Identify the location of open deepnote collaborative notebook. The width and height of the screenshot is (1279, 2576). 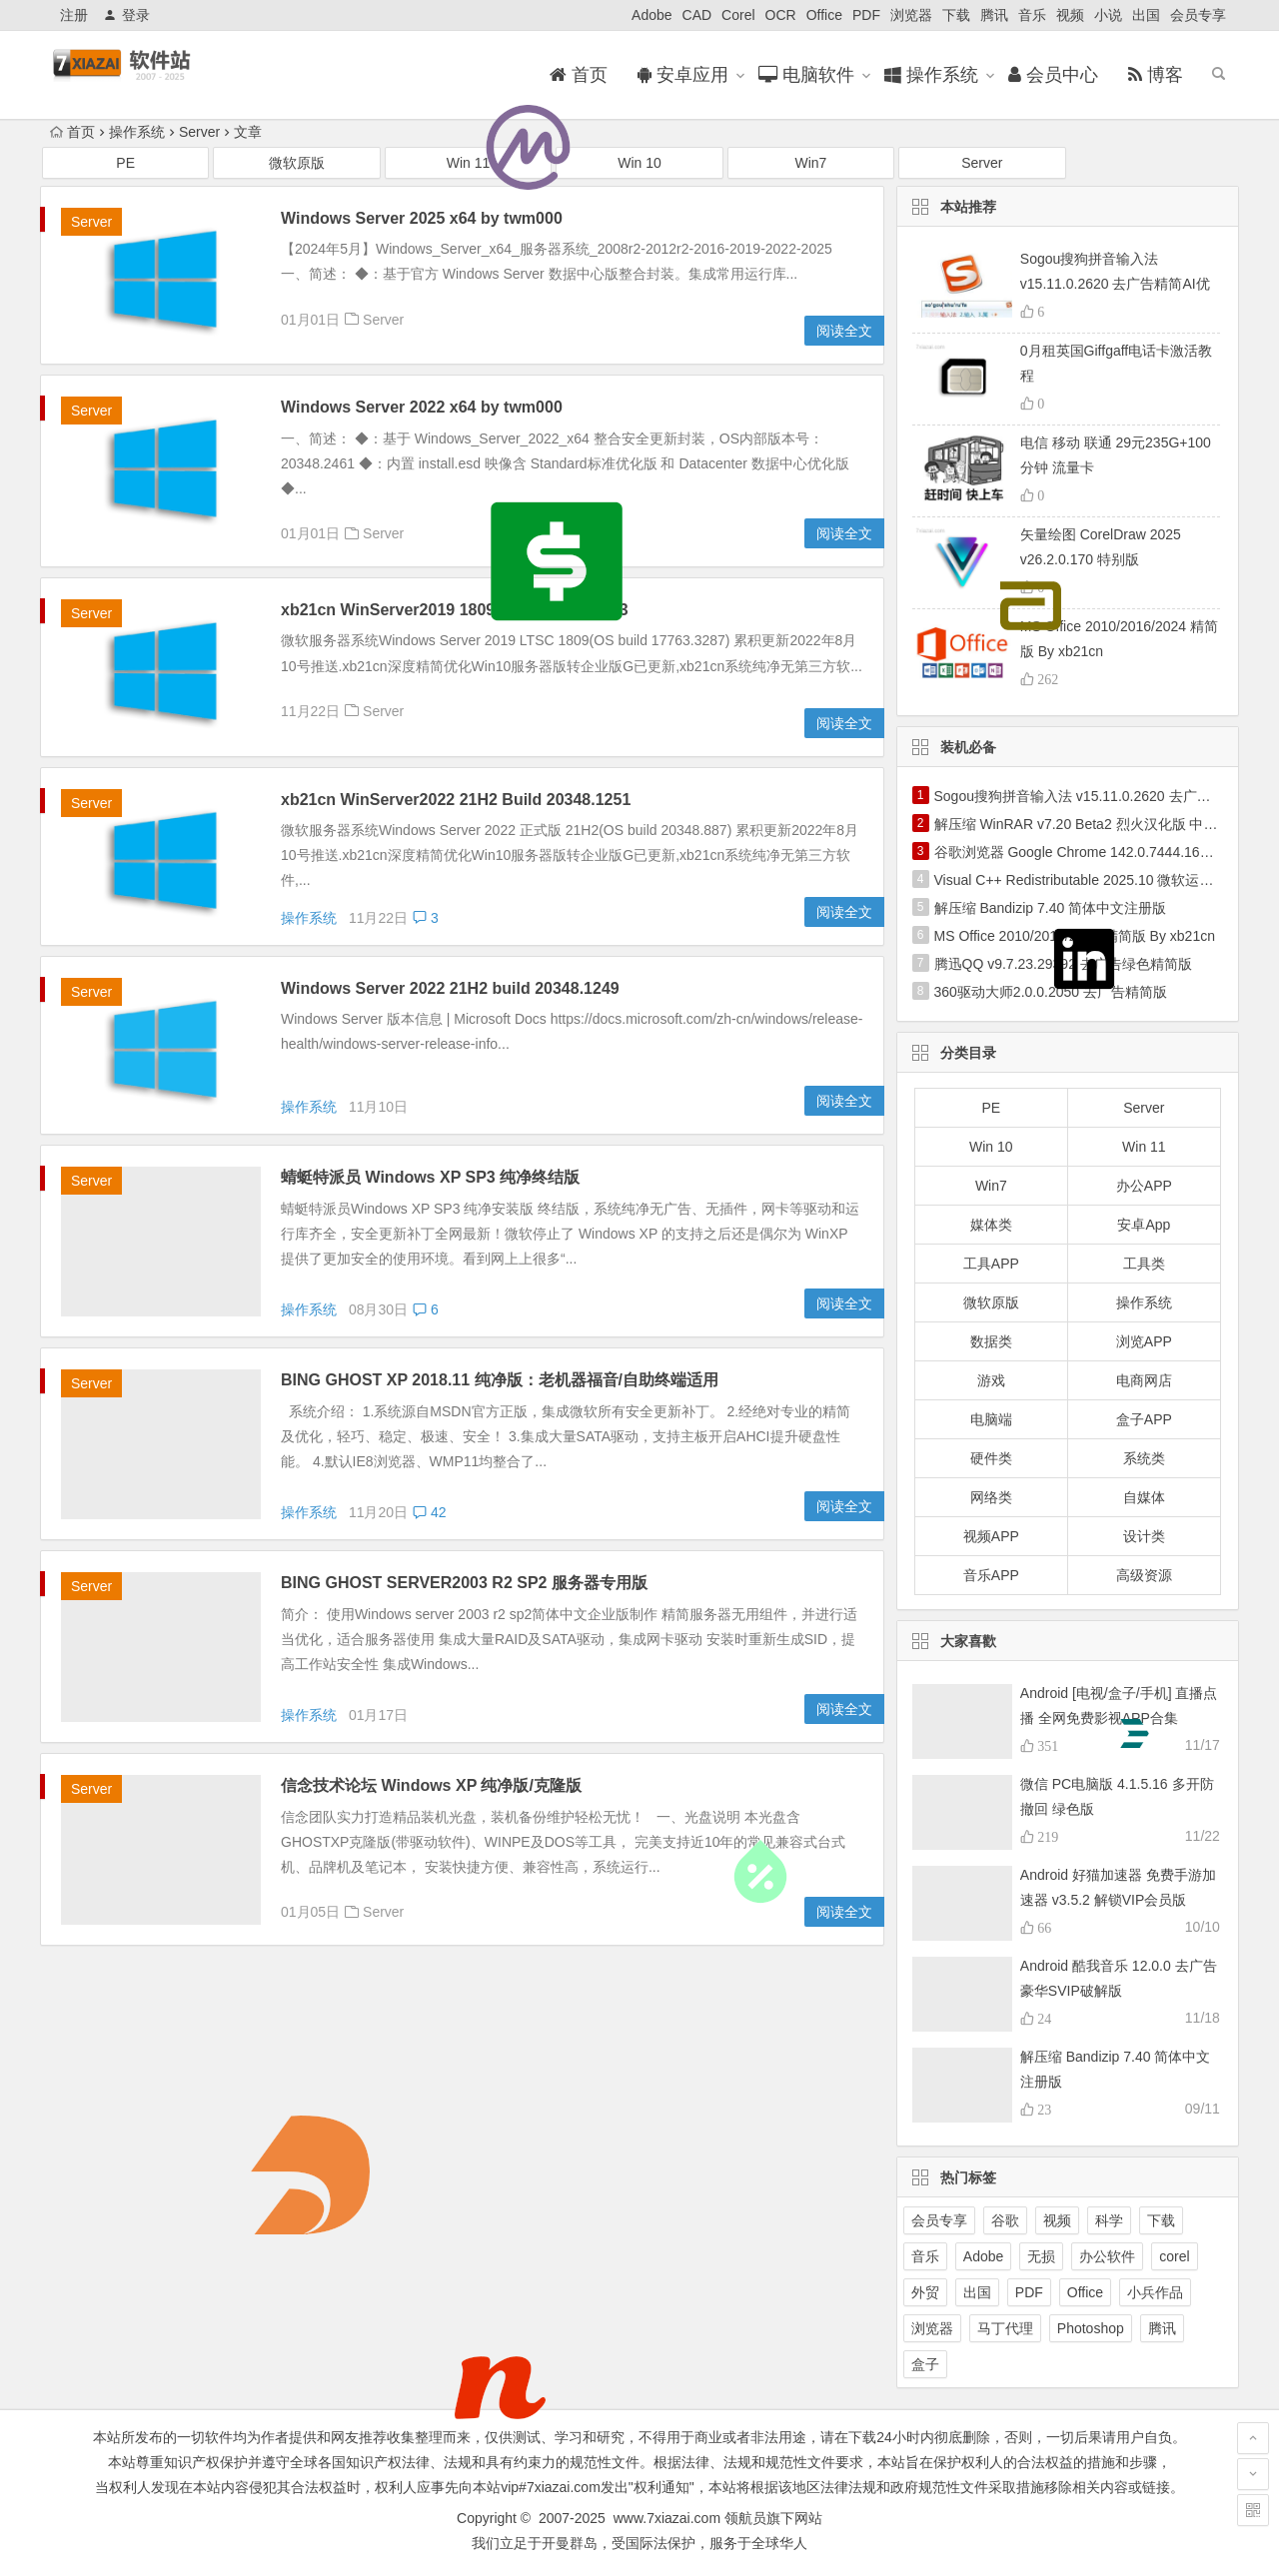
(310, 2174).